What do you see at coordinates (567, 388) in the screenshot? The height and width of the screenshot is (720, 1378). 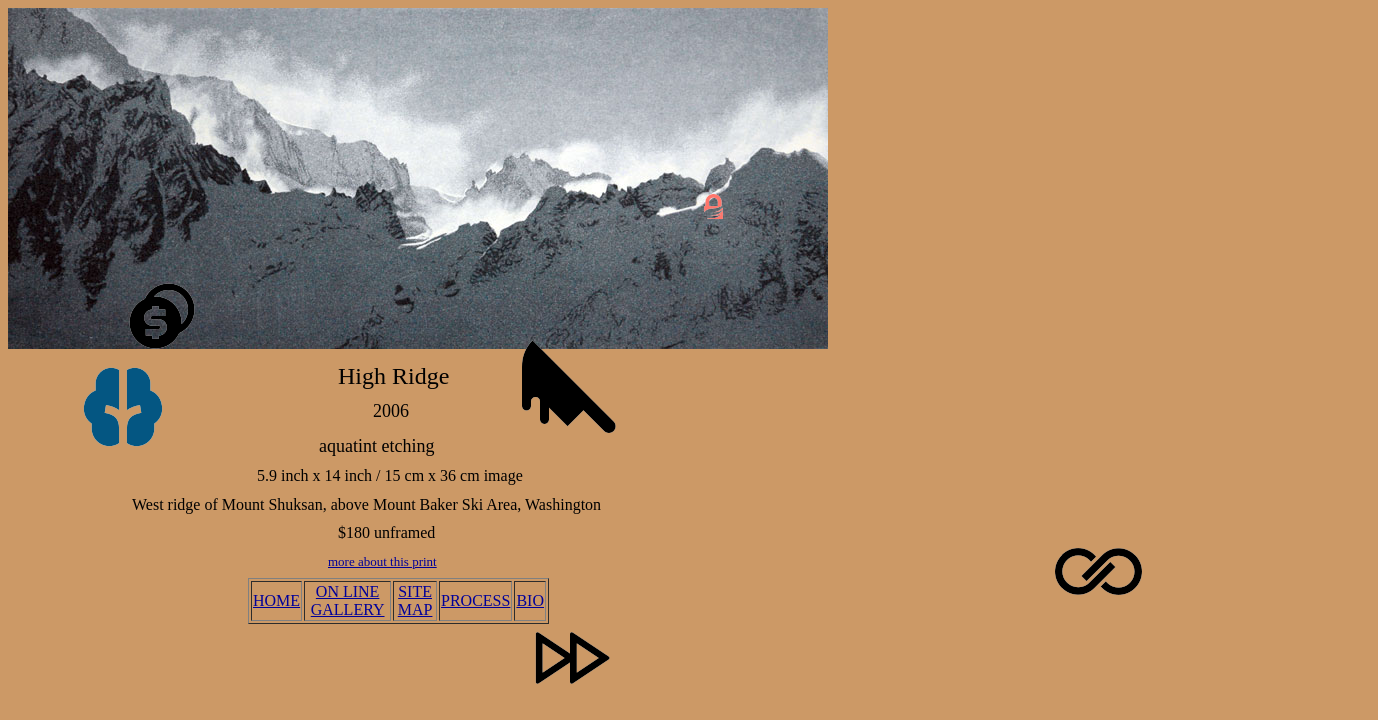 I see `indicates mature or violent content warning` at bounding box center [567, 388].